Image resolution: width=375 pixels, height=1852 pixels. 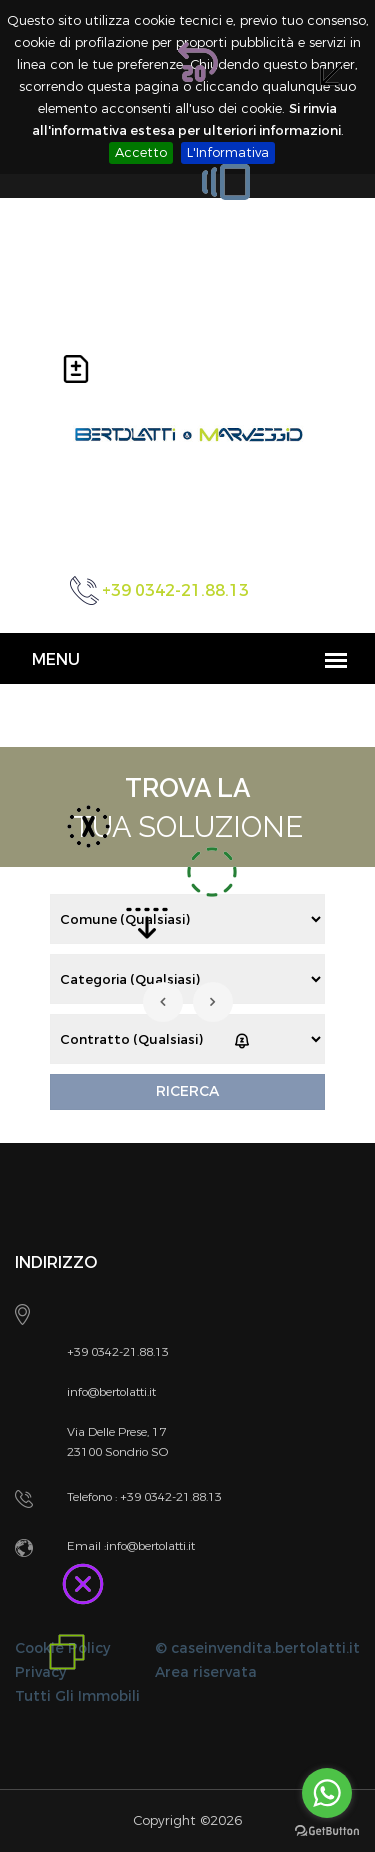 I want to click on close or dismiss a dialog, so click(x=83, y=1584).